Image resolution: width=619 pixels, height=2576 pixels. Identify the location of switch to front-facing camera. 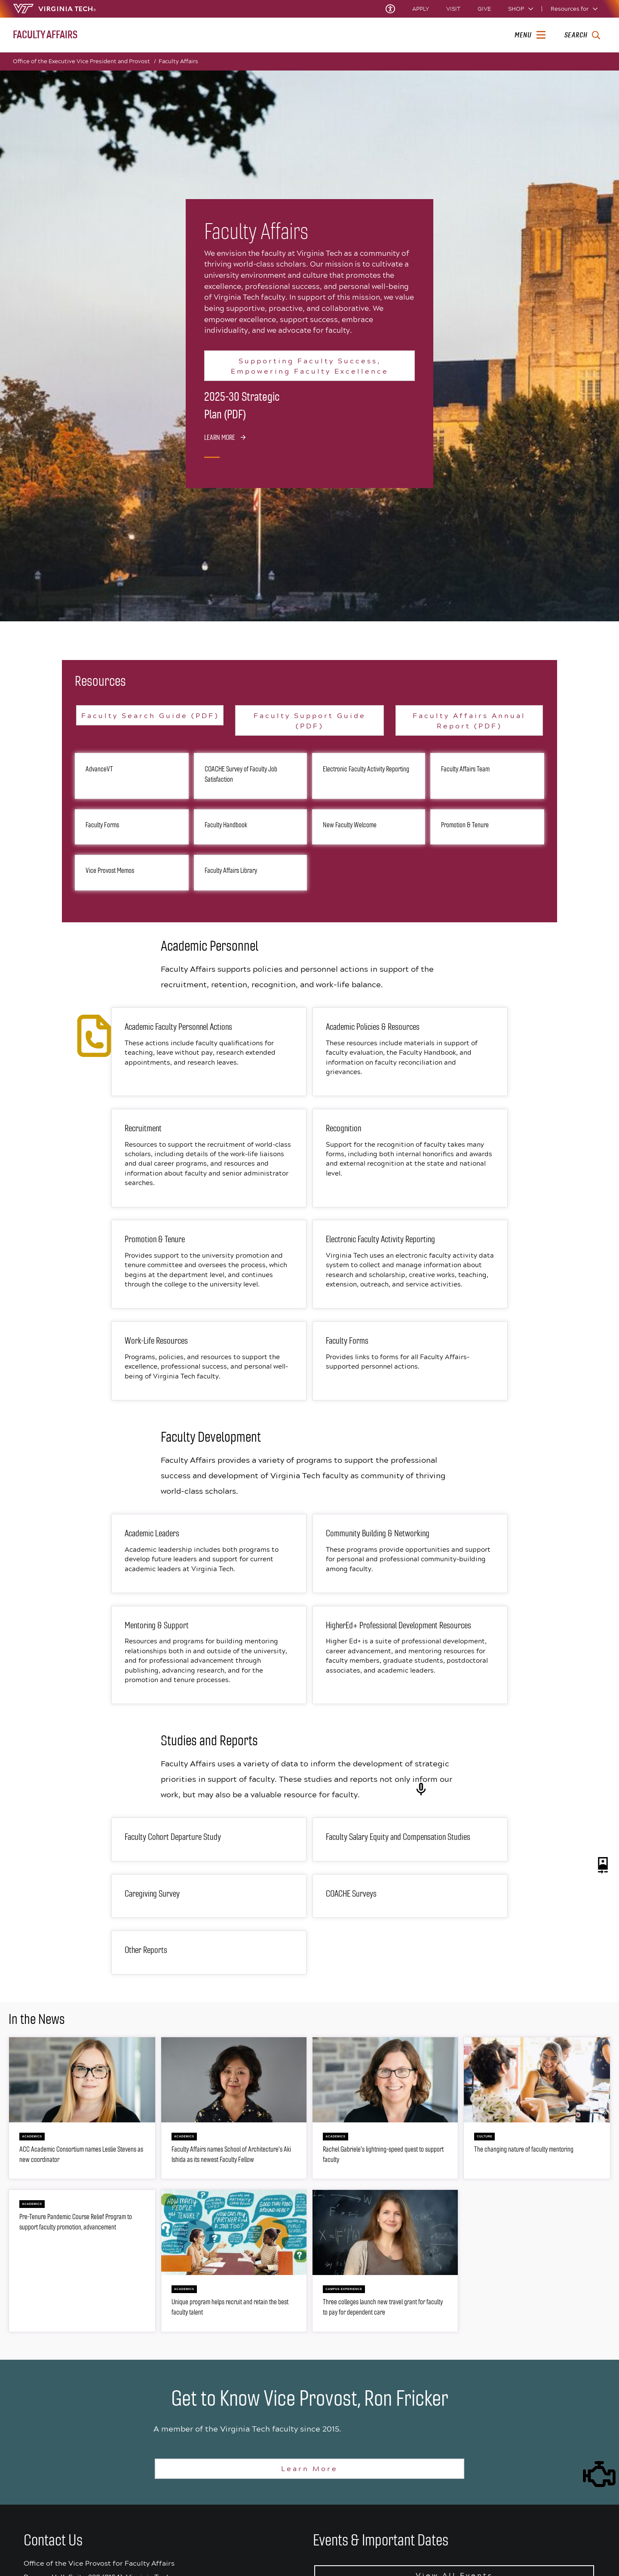
(603, 1865).